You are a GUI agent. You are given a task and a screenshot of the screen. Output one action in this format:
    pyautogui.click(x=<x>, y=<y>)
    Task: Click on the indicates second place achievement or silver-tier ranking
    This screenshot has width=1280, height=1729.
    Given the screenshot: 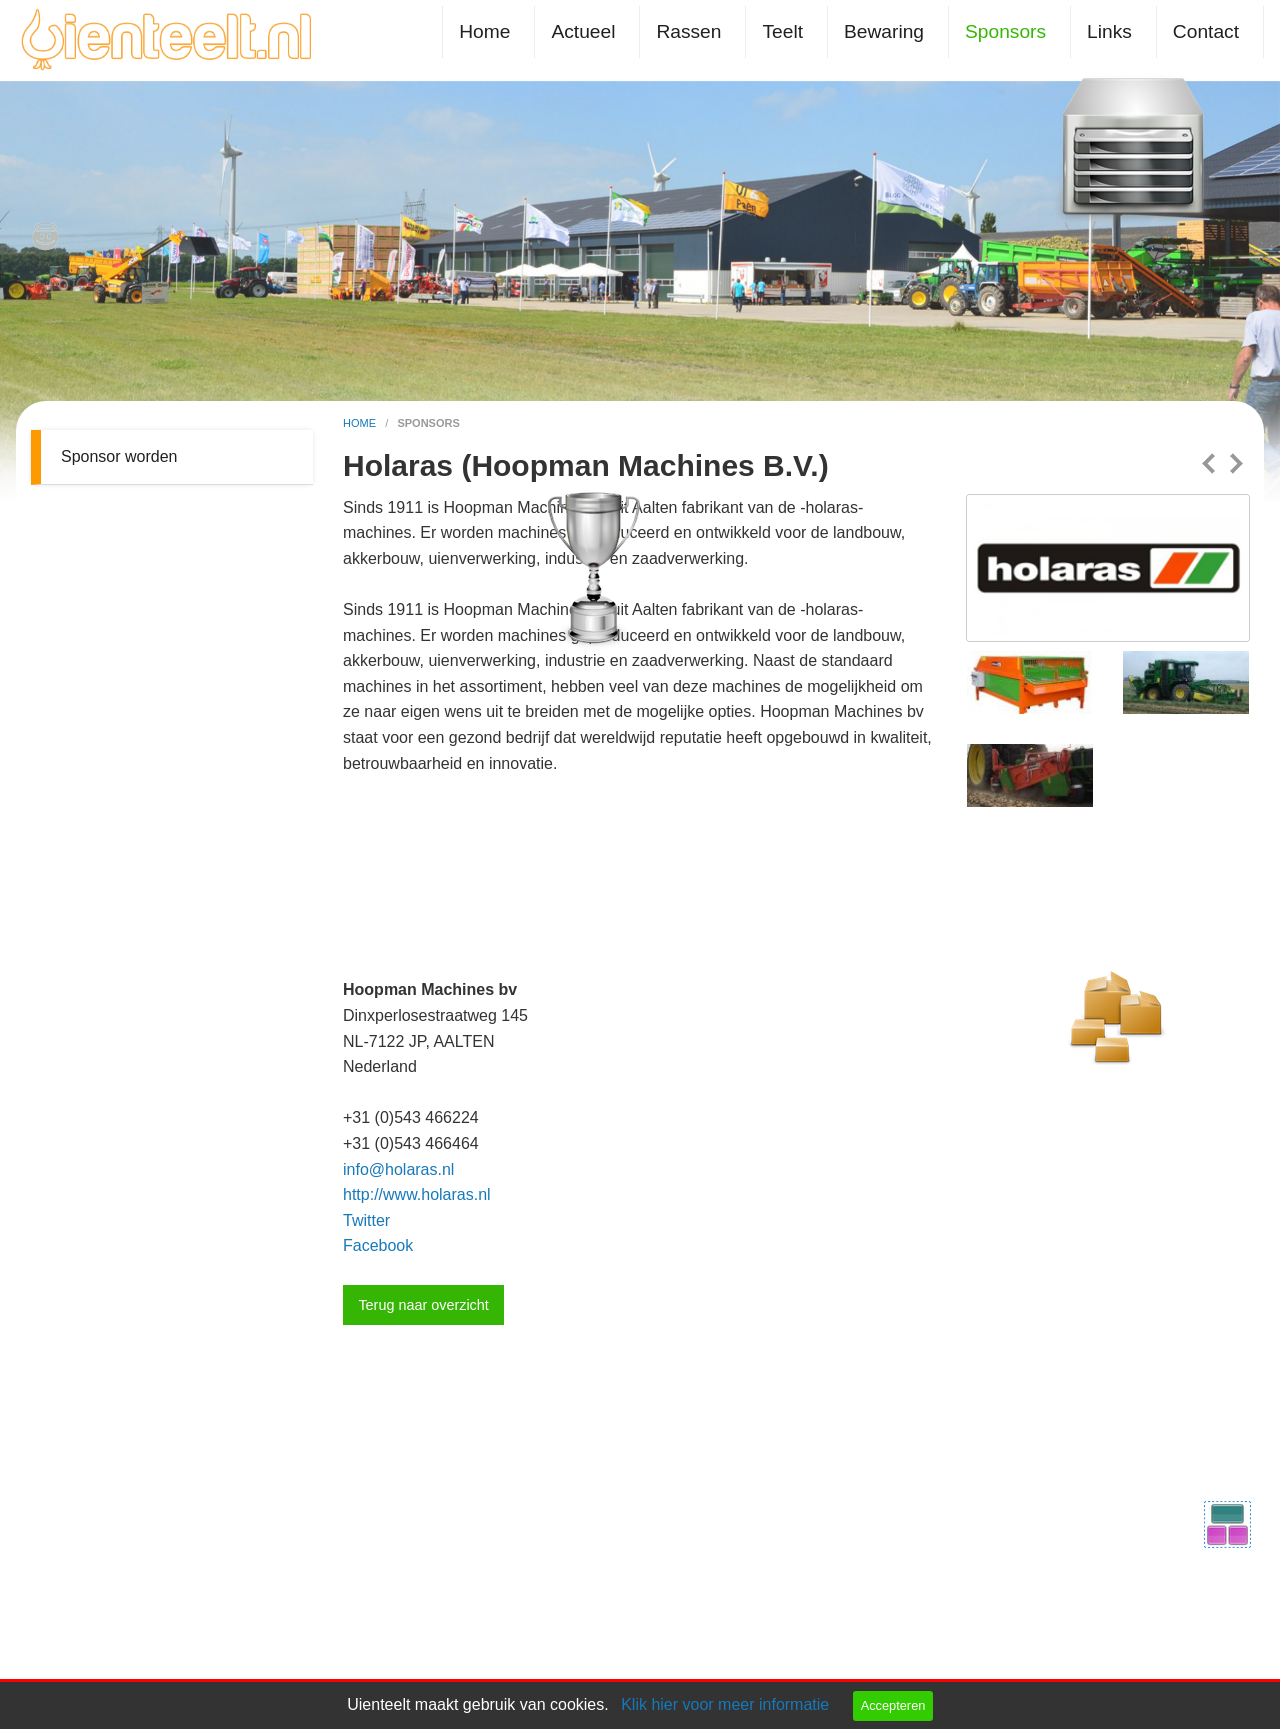 What is the action you would take?
    pyautogui.click(x=598, y=567)
    